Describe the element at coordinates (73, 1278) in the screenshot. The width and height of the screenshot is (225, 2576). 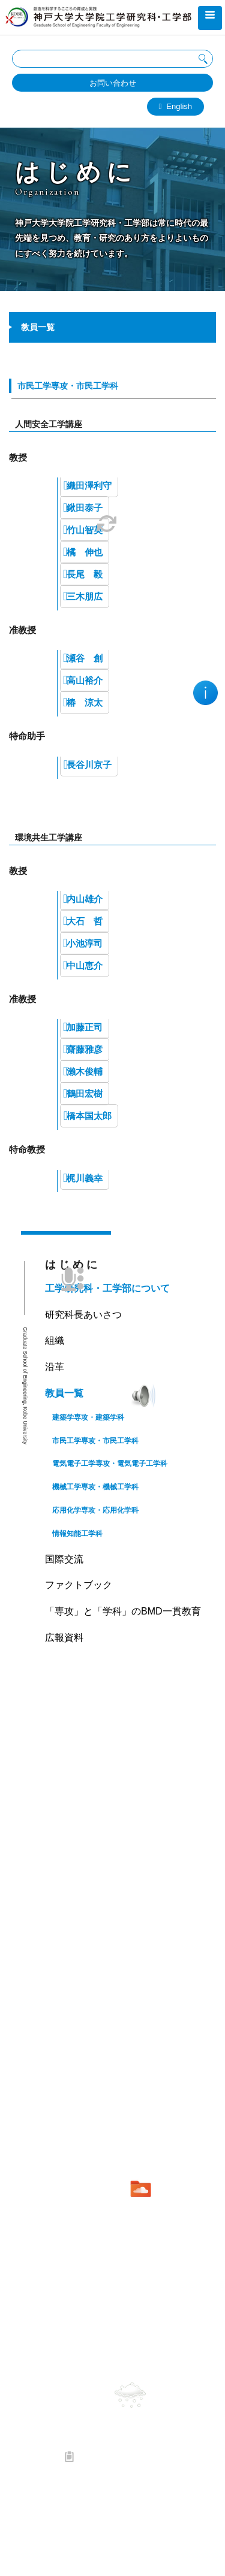
I see `microphone input level is high` at that location.